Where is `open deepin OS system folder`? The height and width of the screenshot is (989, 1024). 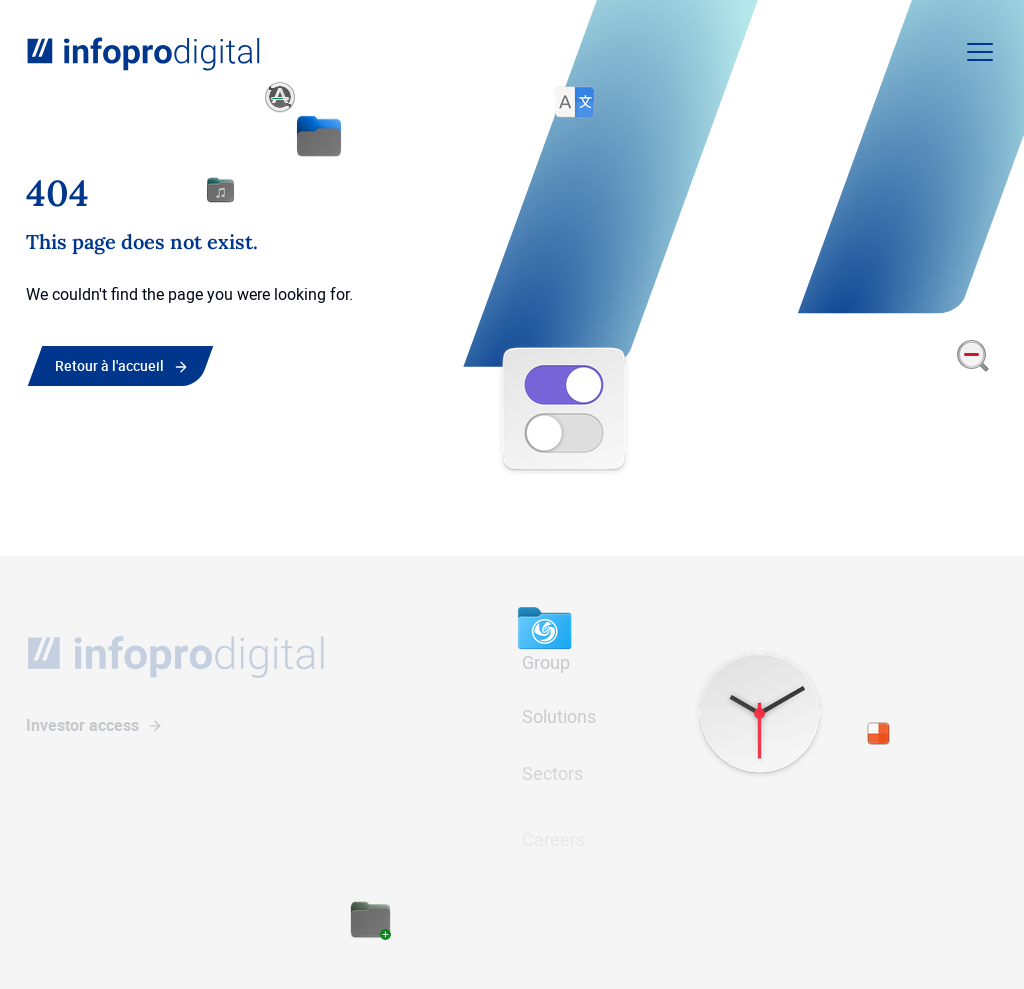
open deepin OS system folder is located at coordinates (544, 629).